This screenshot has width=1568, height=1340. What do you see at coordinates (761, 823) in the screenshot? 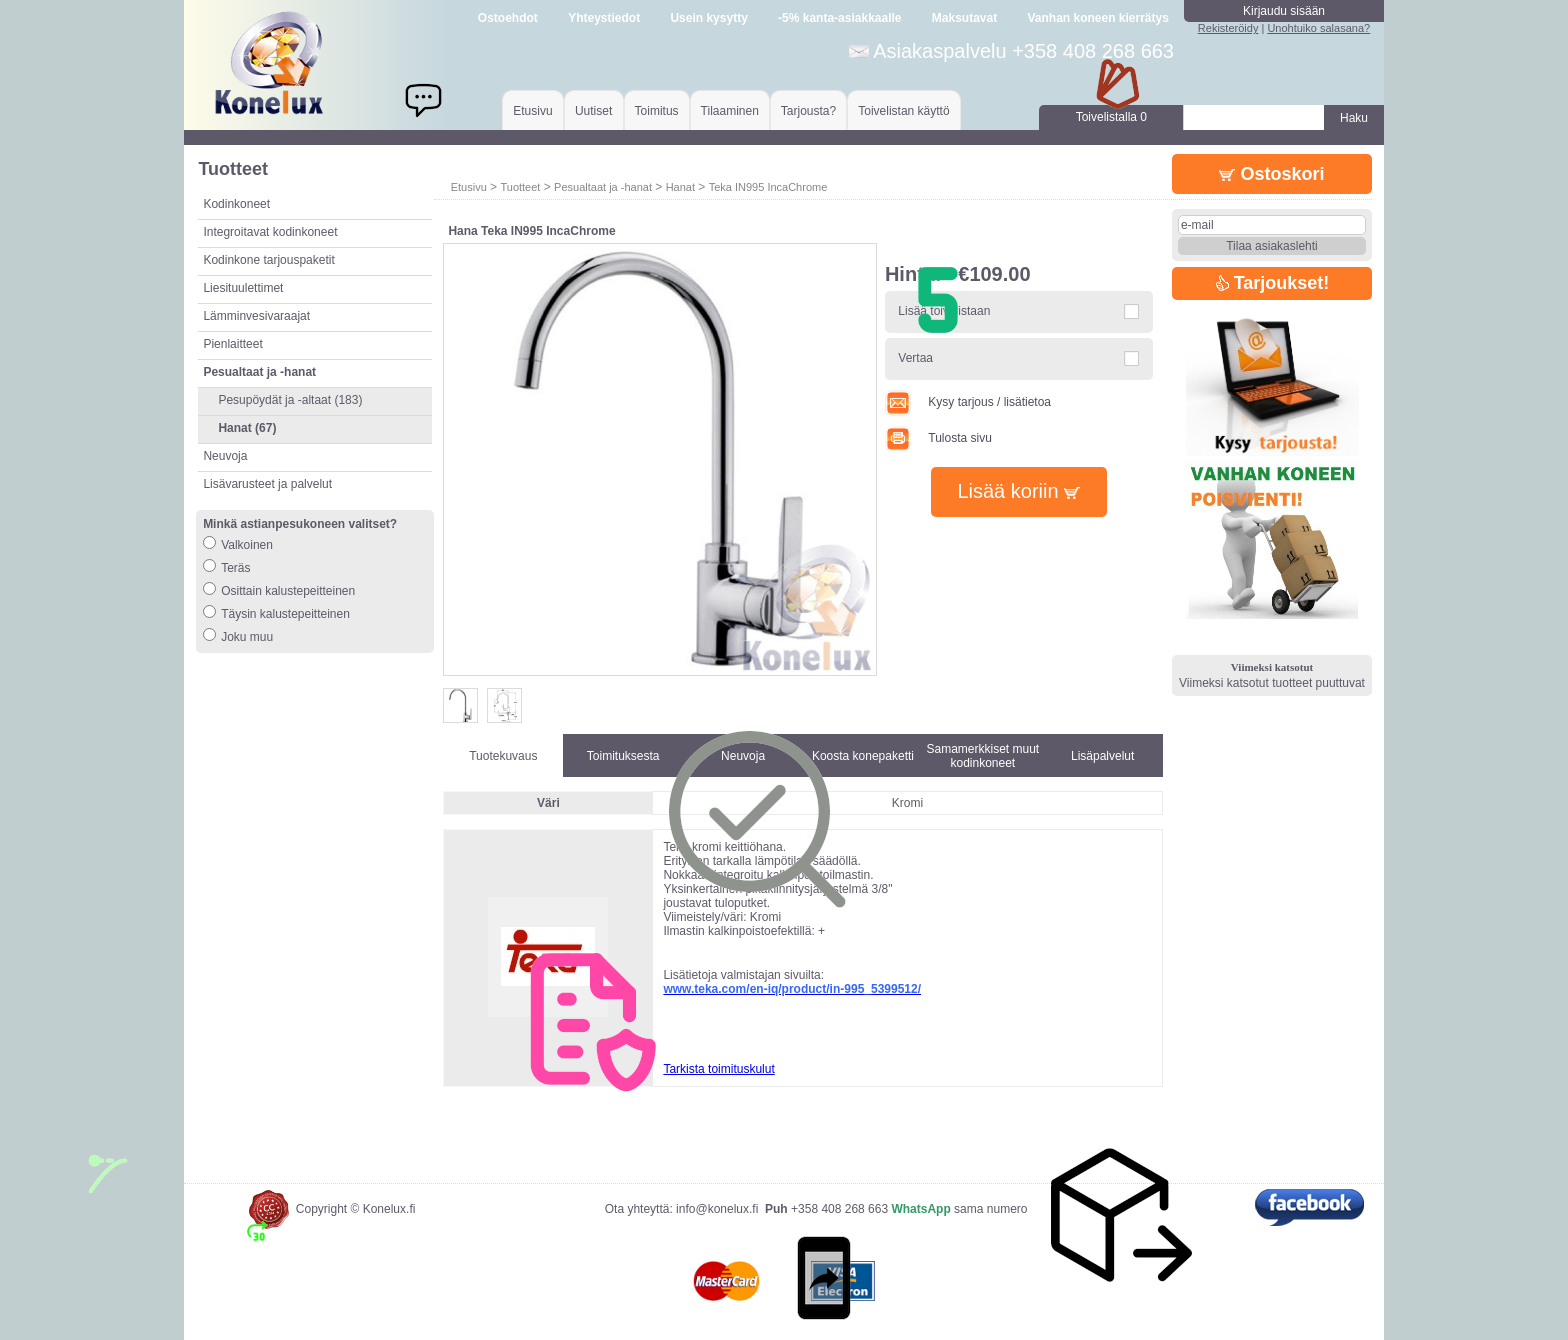
I see `code scan completed successfully` at bounding box center [761, 823].